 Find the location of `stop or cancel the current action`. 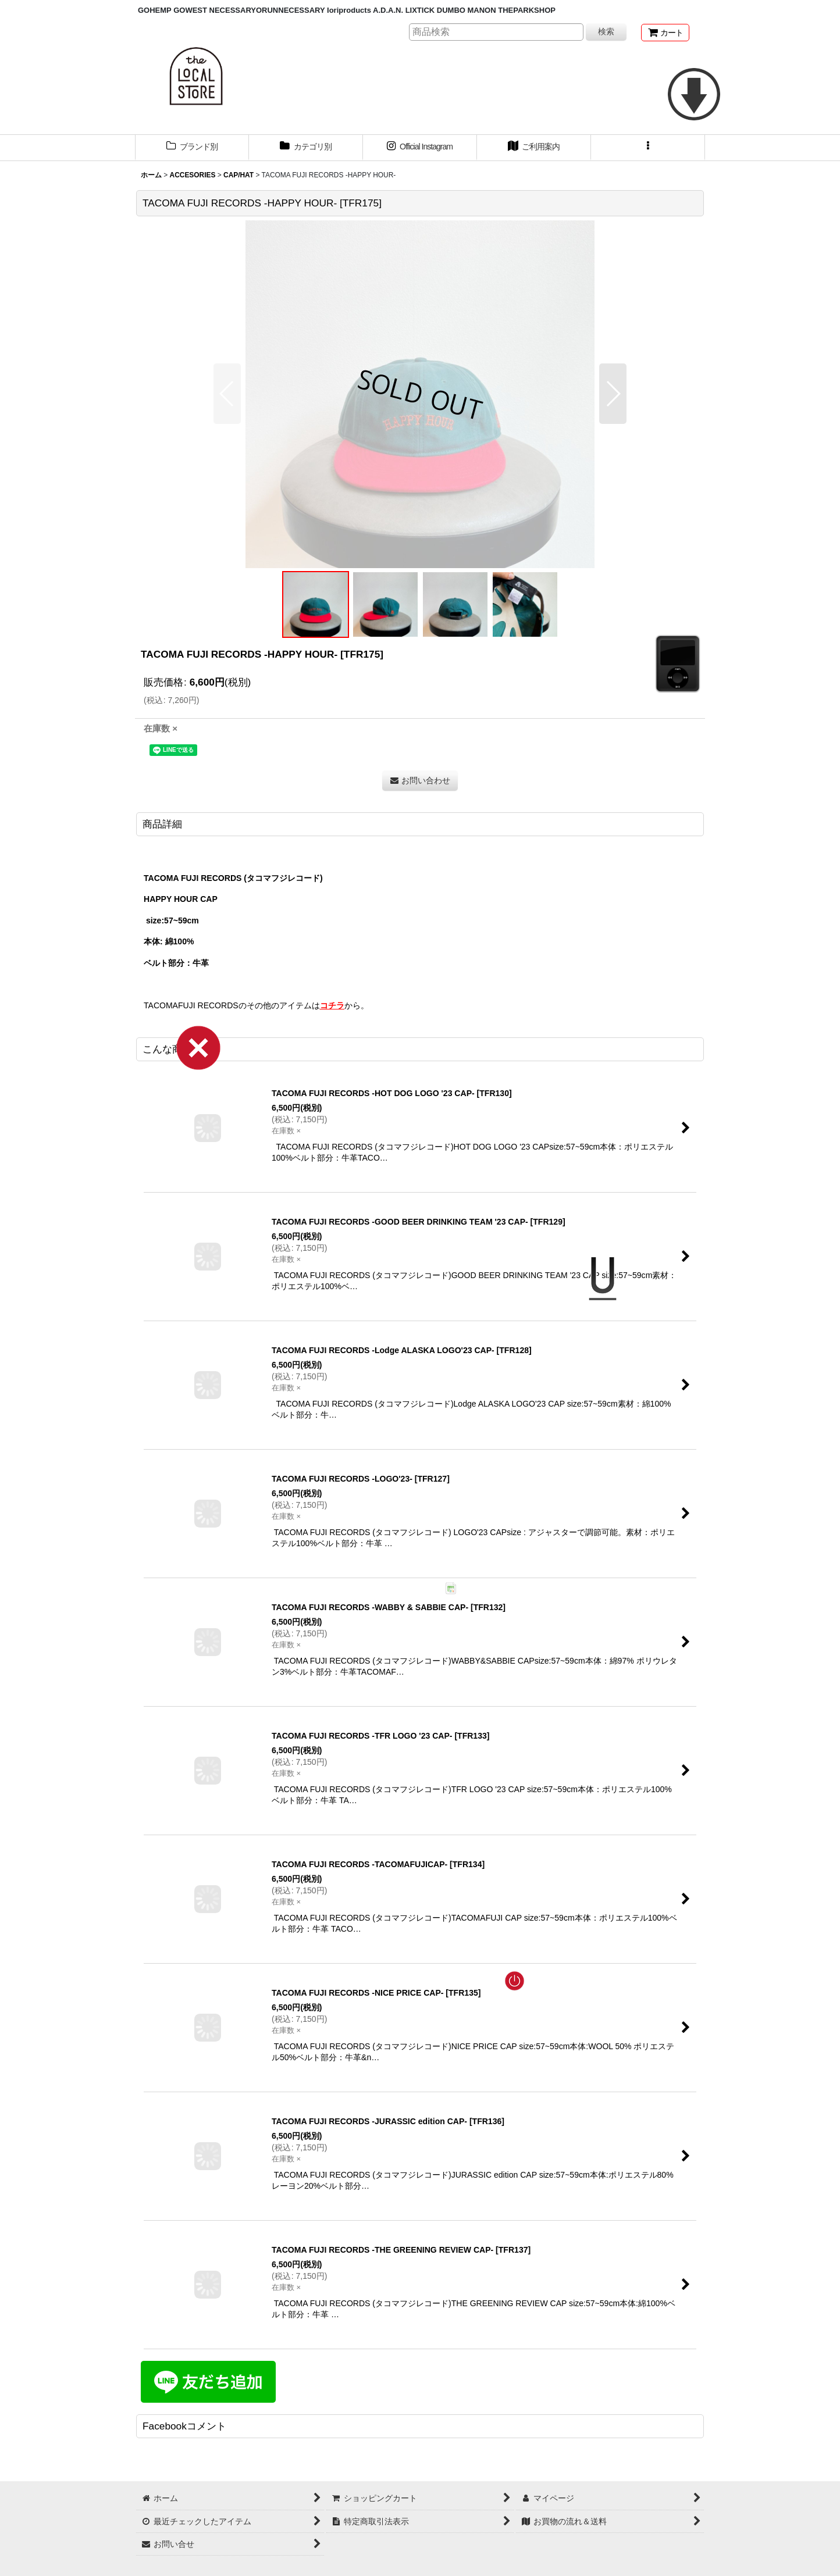

stop or cancel the current action is located at coordinates (198, 1048).